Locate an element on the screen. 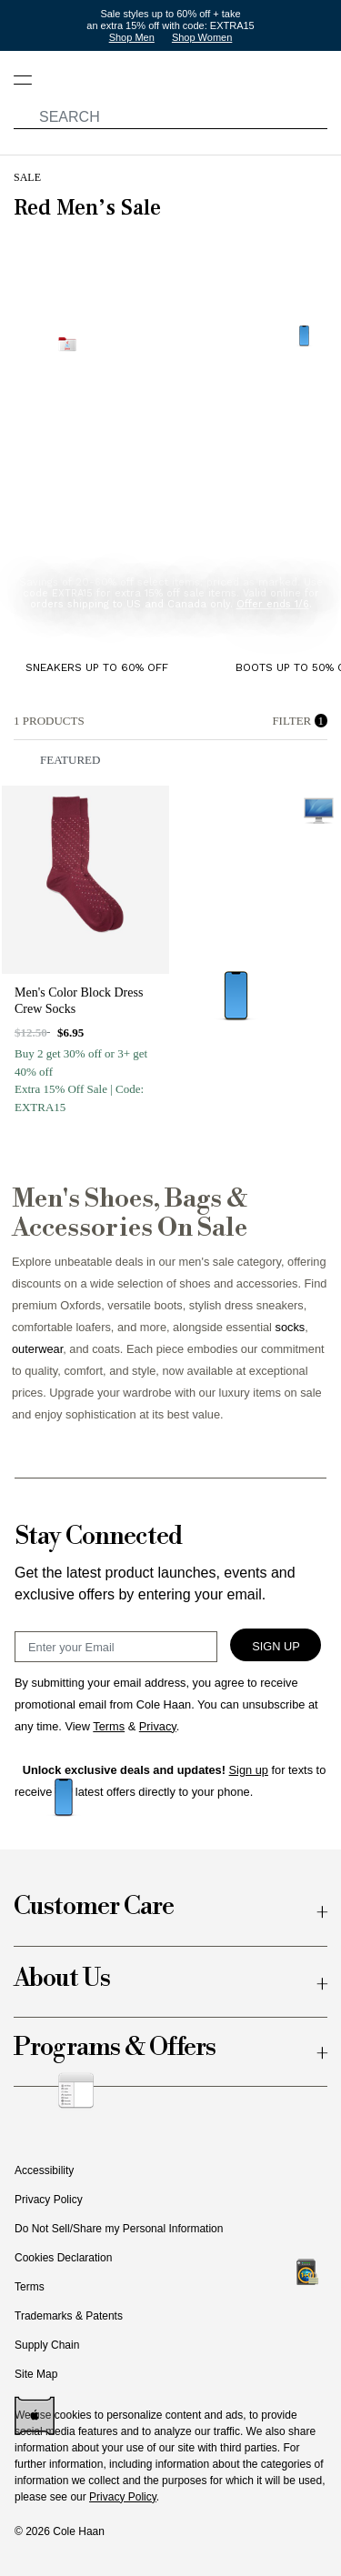 The height and width of the screenshot is (2576, 341). iPhone 14 device icon is located at coordinates (236, 996).